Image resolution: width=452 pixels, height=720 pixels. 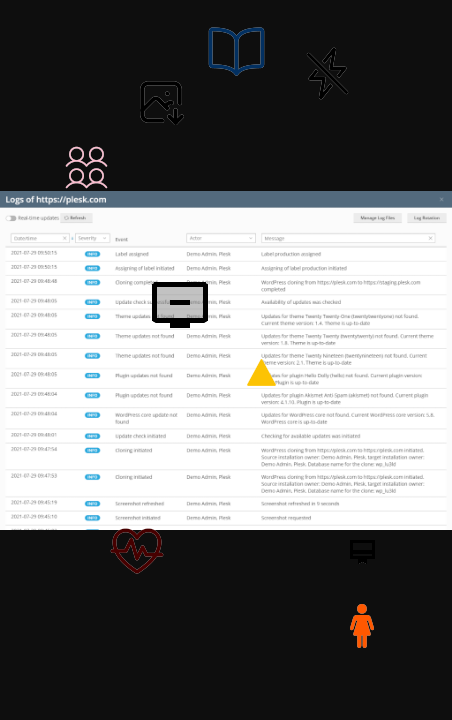 What do you see at coordinates (86, 167) in the screenshot?
I see `view all team members` at bounding box center [86, 167].